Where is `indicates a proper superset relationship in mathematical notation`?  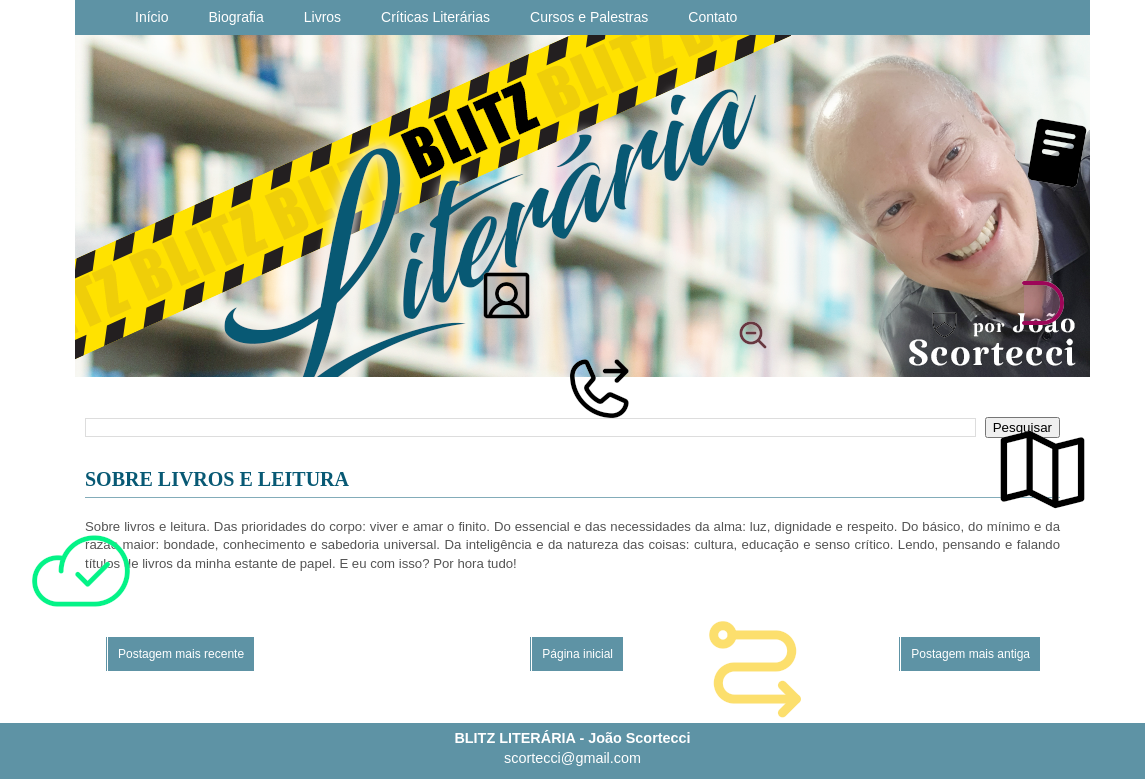
indicates a proper superset relationship in mathematical notation is located at coordinates (1040, 303).